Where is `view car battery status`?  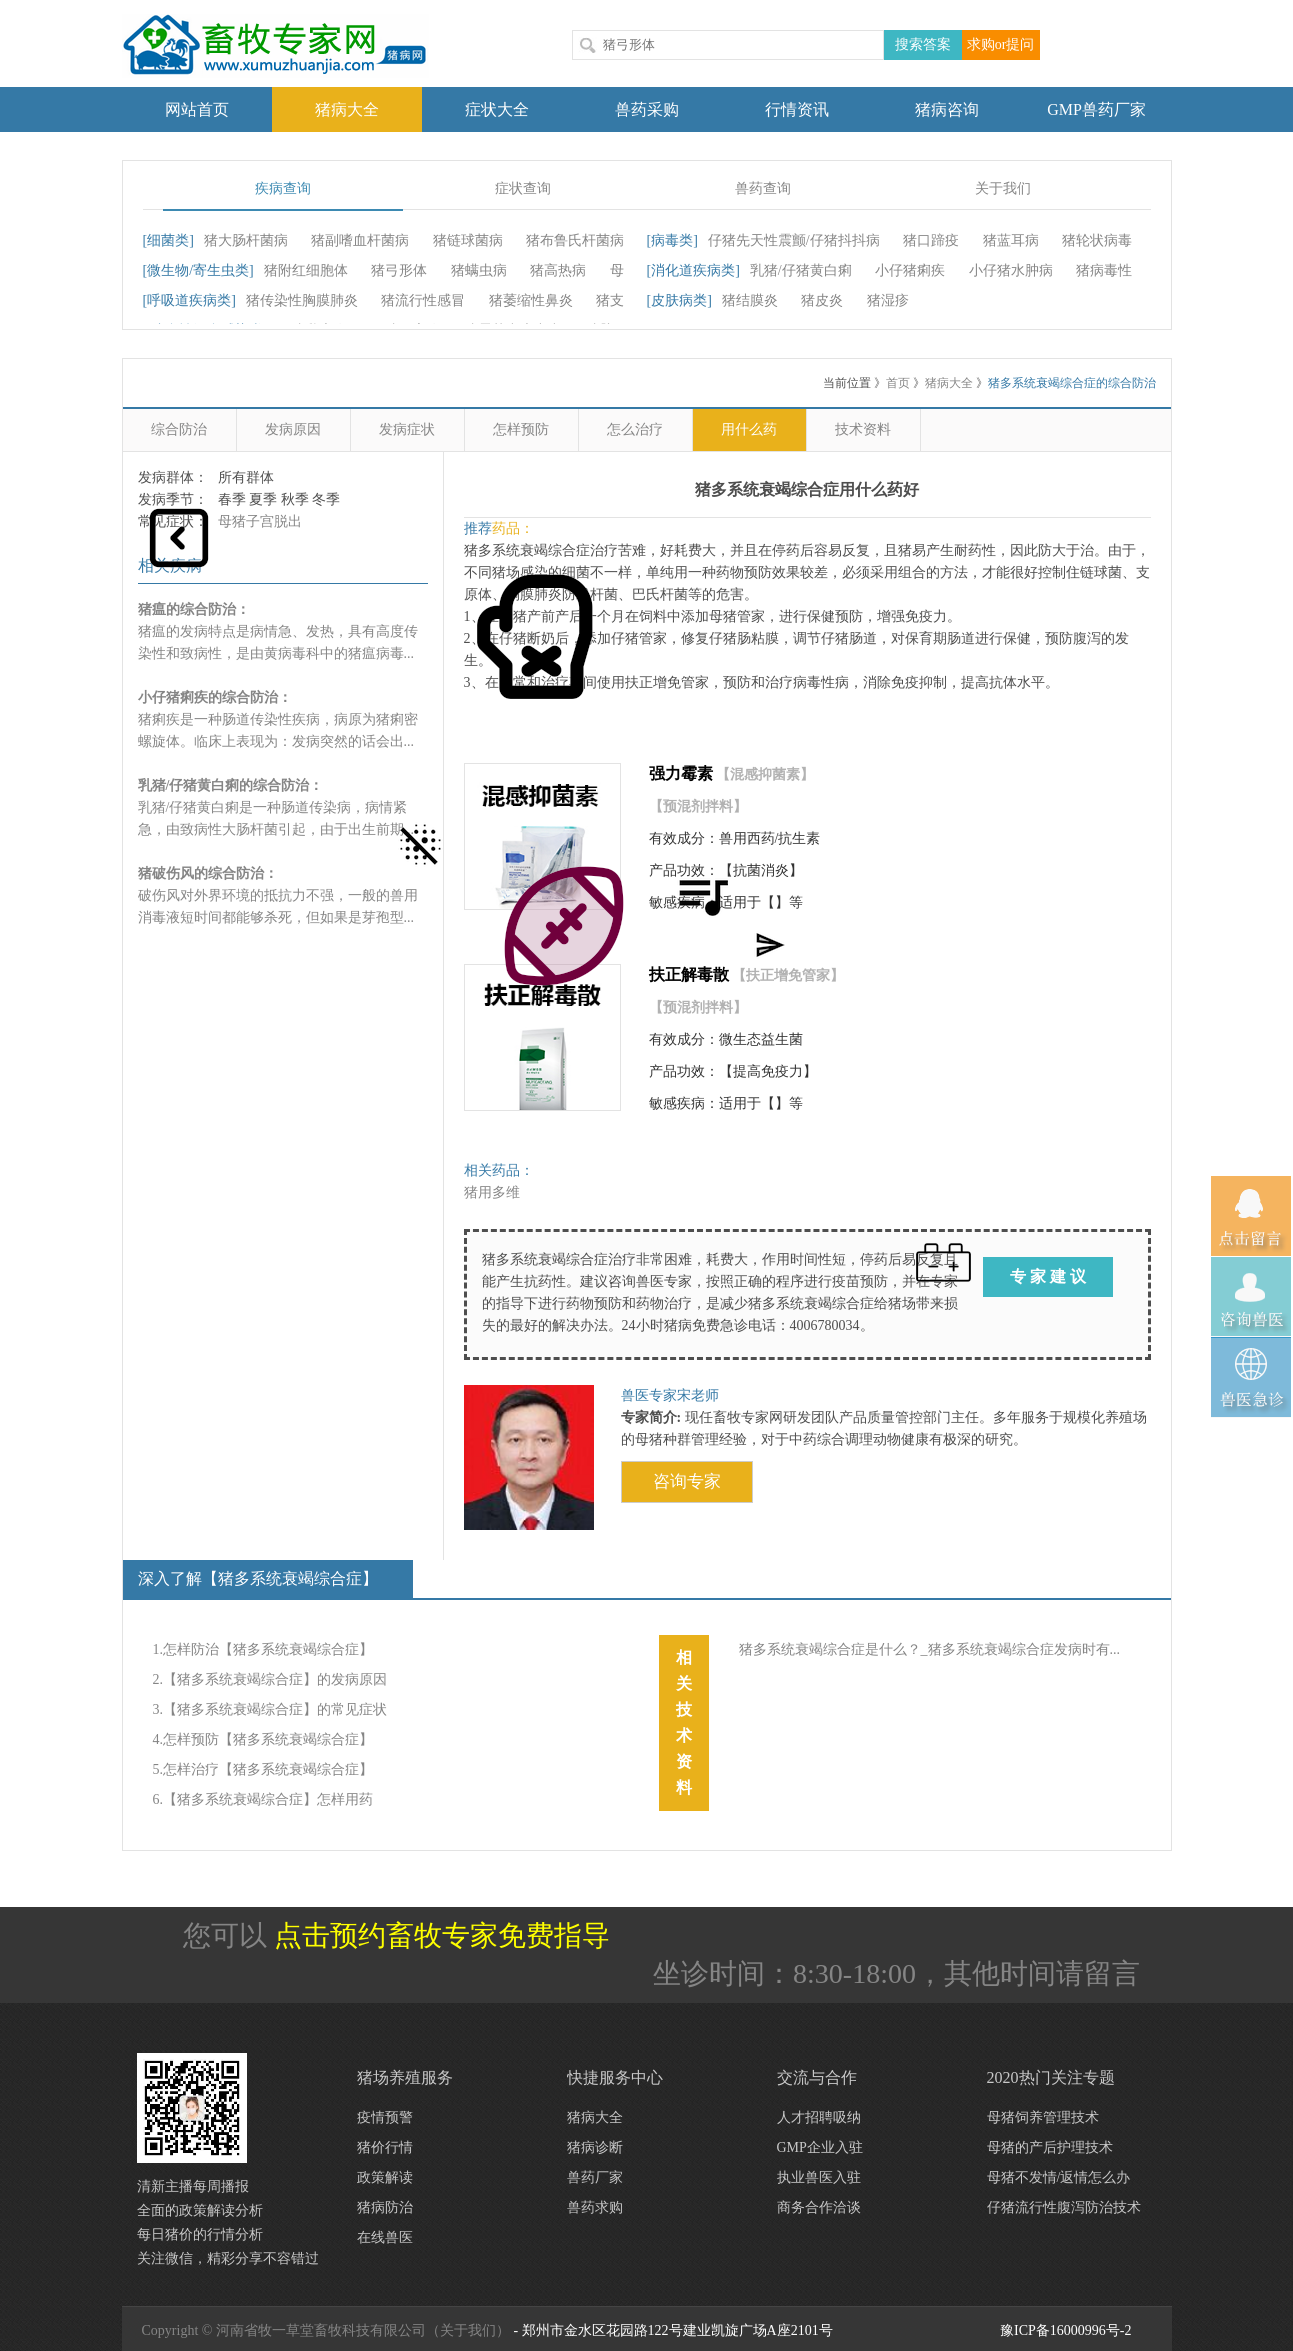
view car battery status is located at coordinates (943, 1264).